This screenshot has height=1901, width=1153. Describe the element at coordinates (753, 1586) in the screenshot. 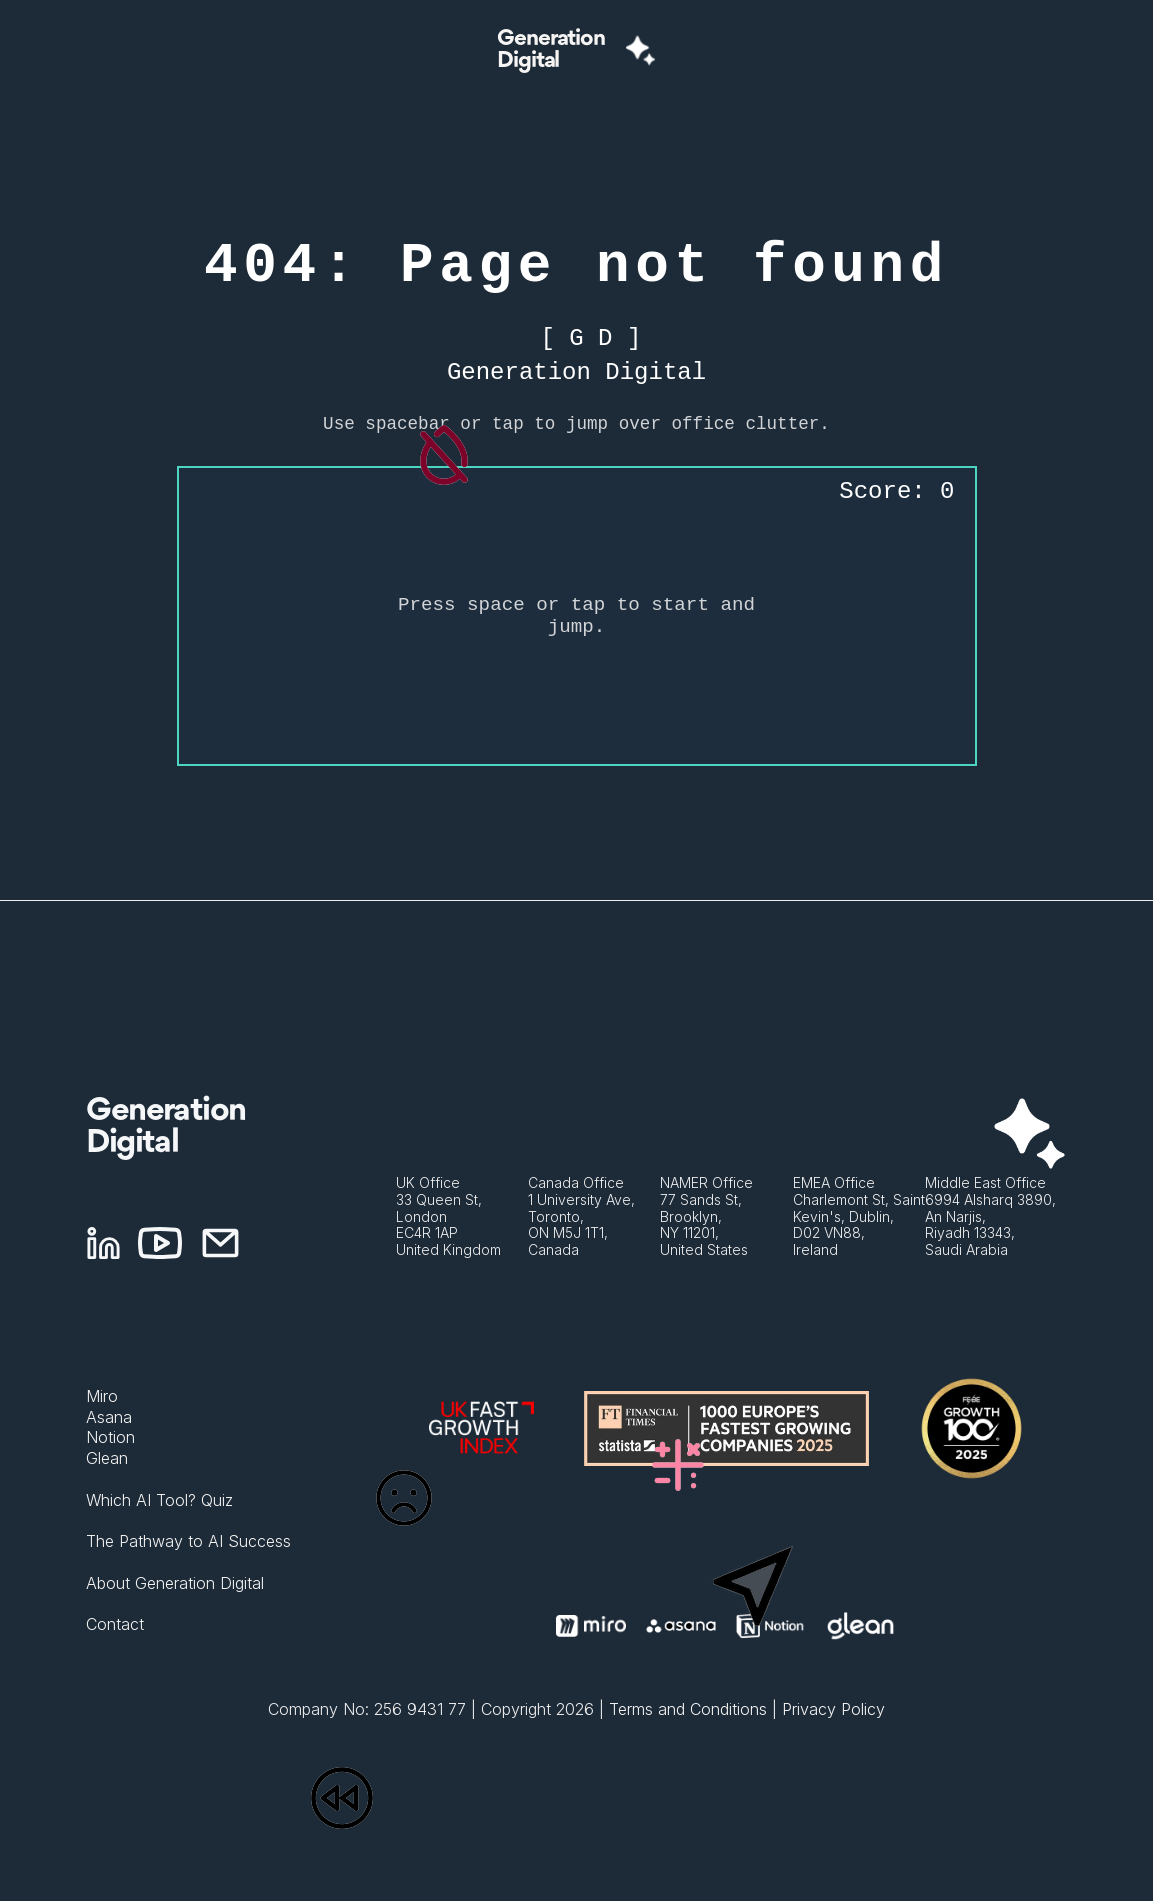

I see `access navigation or directions` at that location.